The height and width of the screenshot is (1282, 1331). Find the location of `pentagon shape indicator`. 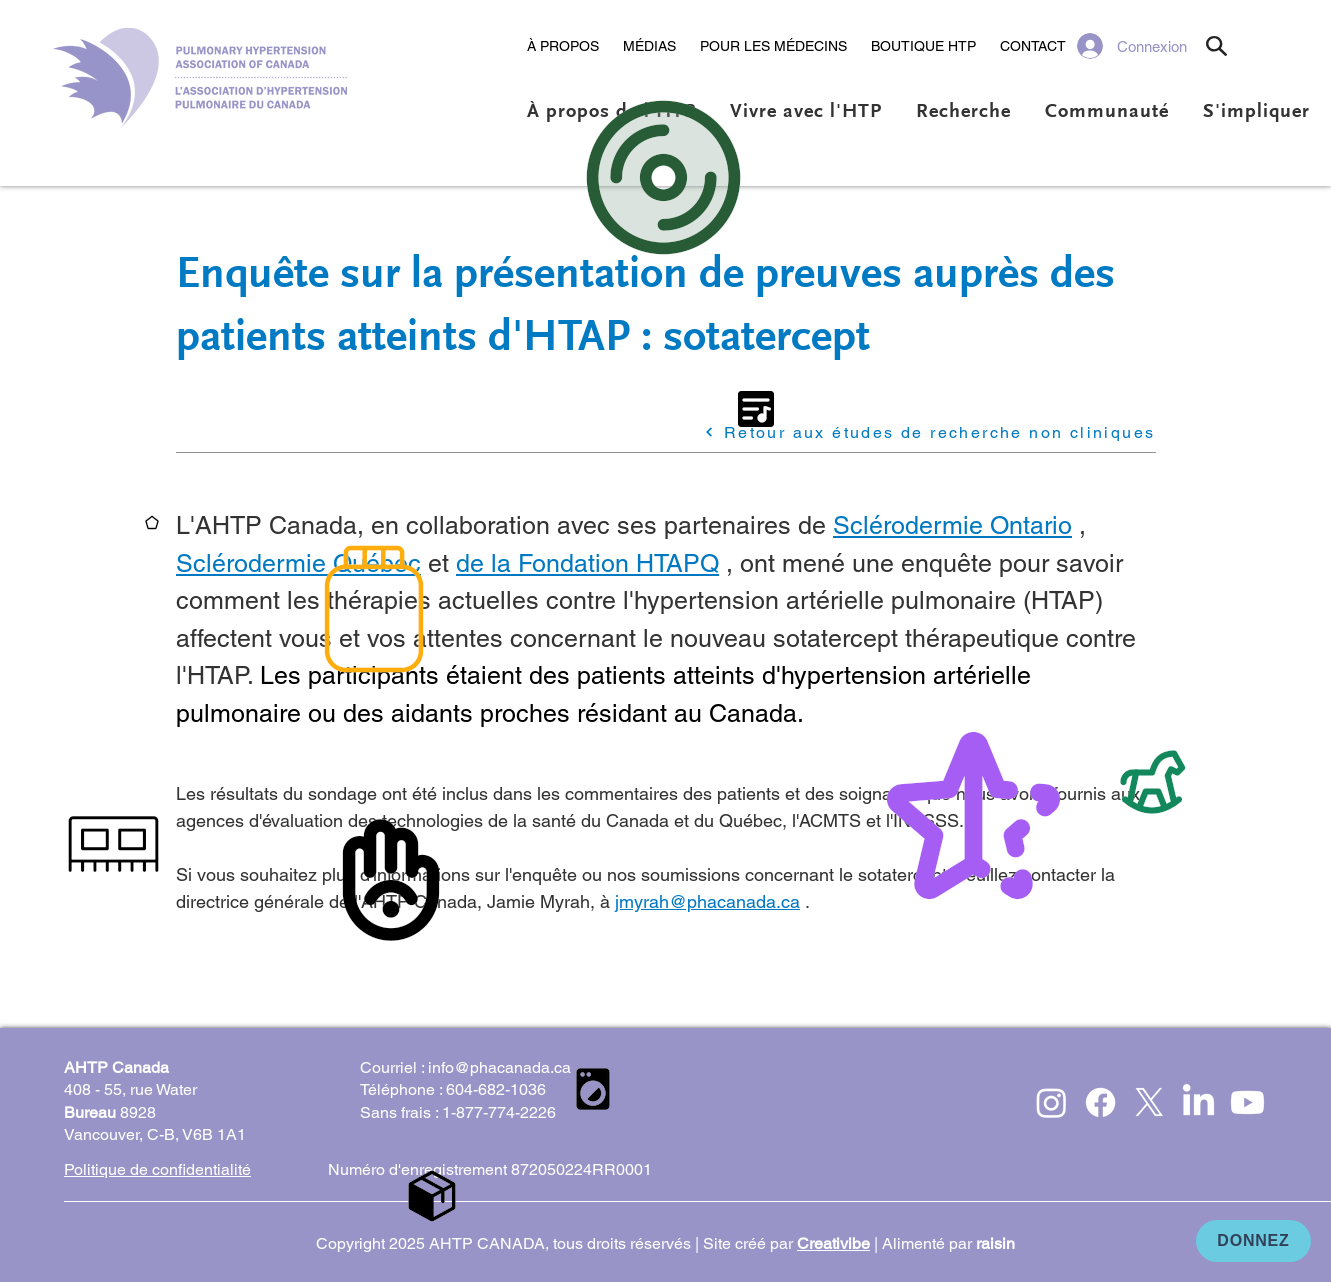

pentagon shape indicator is located at coordinates (152, 523).